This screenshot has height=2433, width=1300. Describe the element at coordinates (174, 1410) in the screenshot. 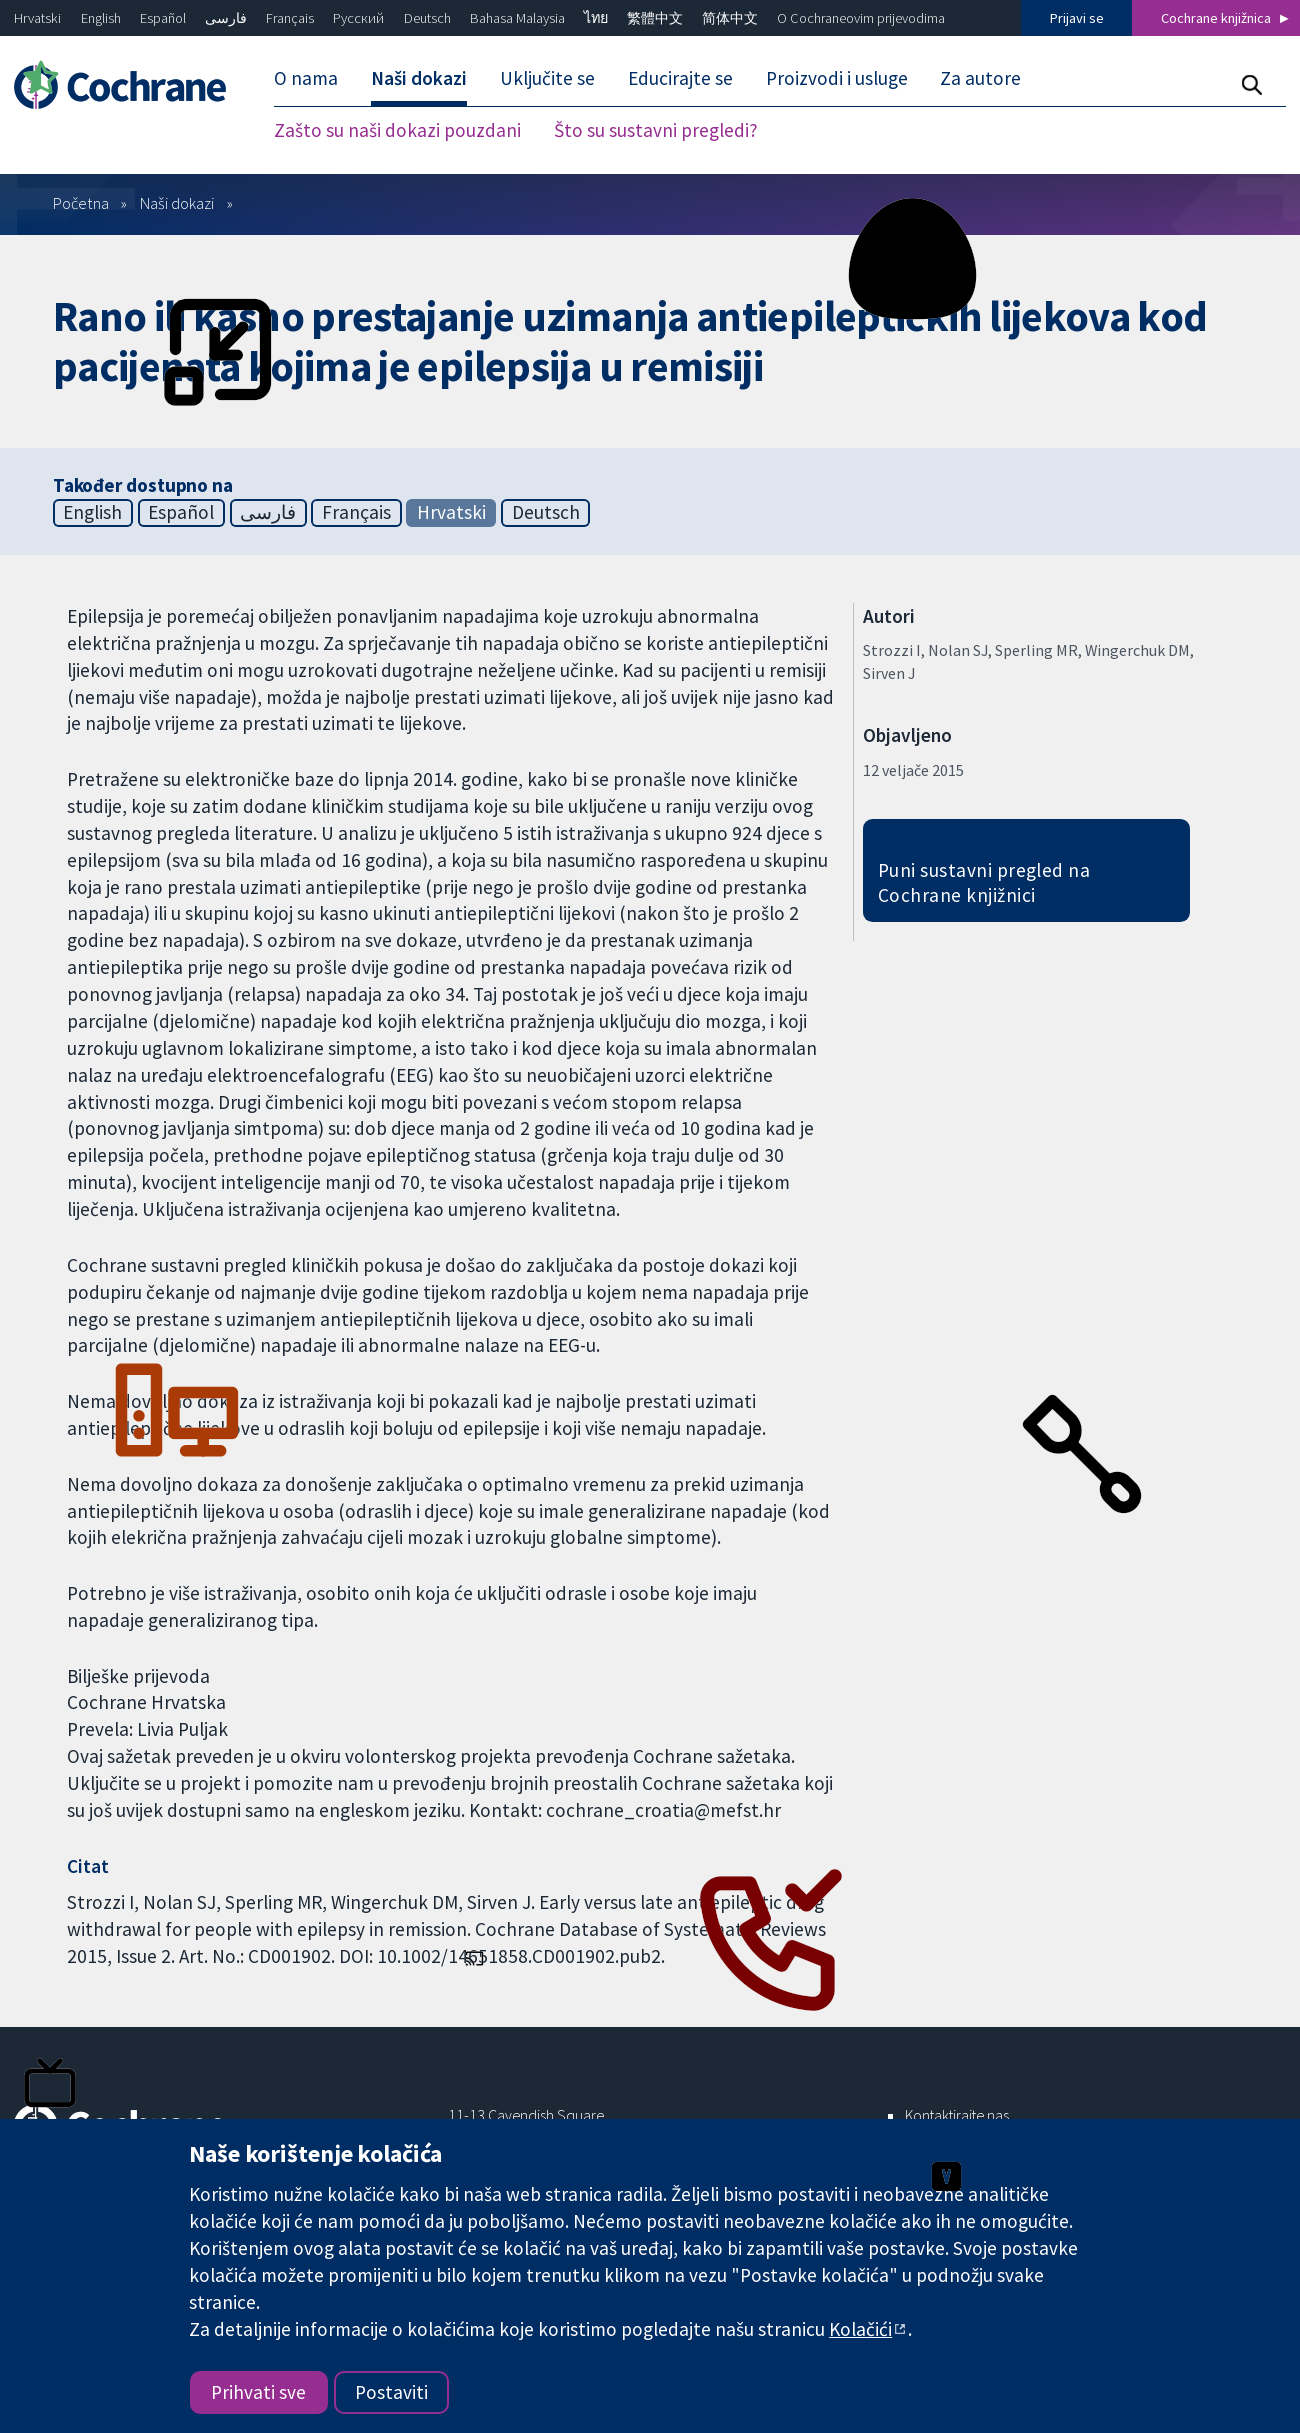

I see `desktop computer or PC device` at that location.